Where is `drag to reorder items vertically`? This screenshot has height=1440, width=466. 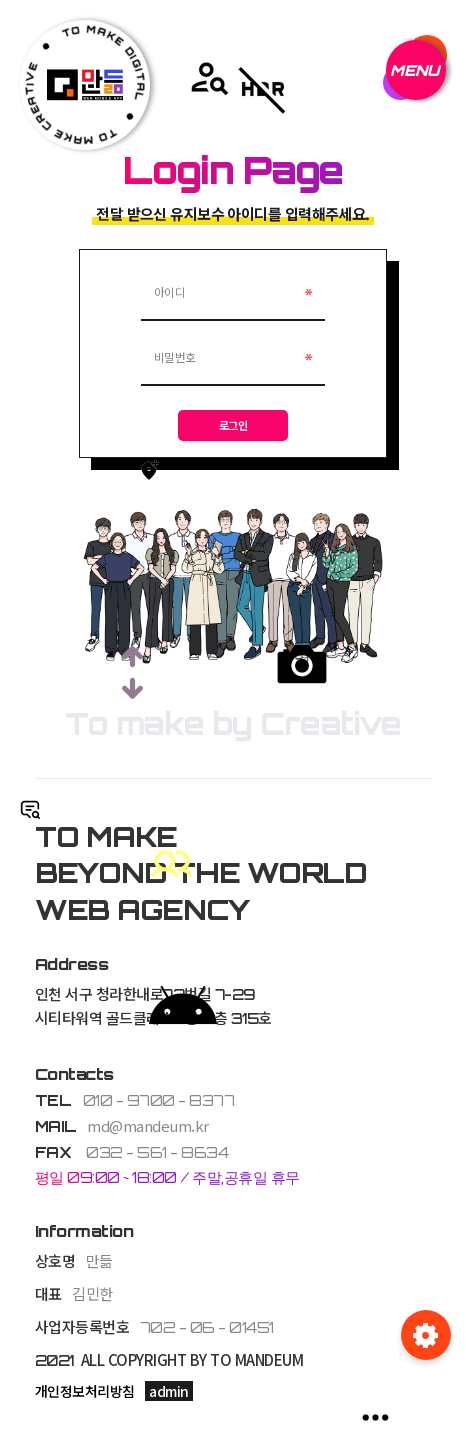 drag to reorder items vertically is located at coordinates (132, 672).